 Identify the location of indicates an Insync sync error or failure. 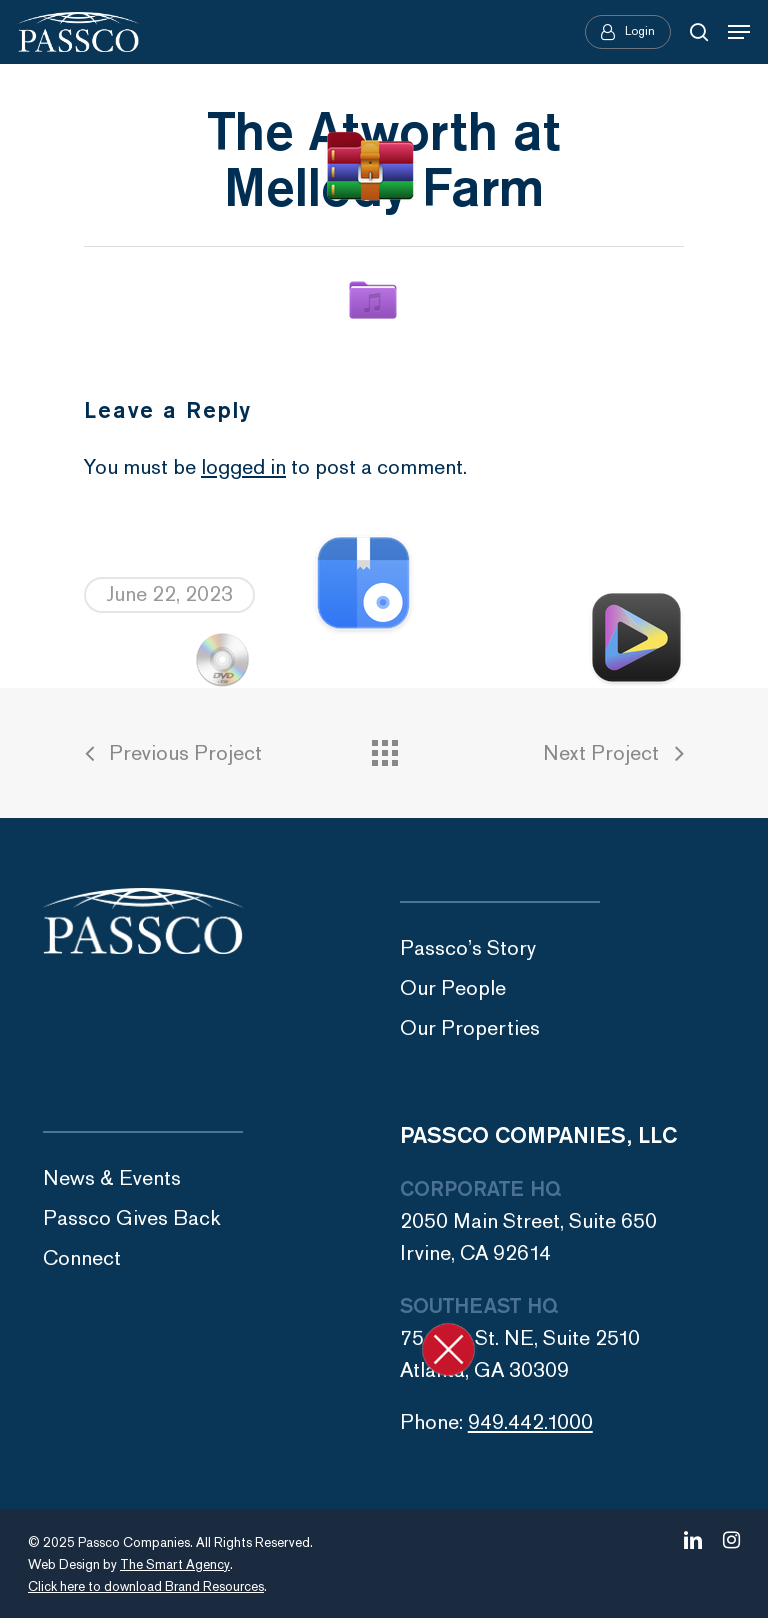
(448, 1349).